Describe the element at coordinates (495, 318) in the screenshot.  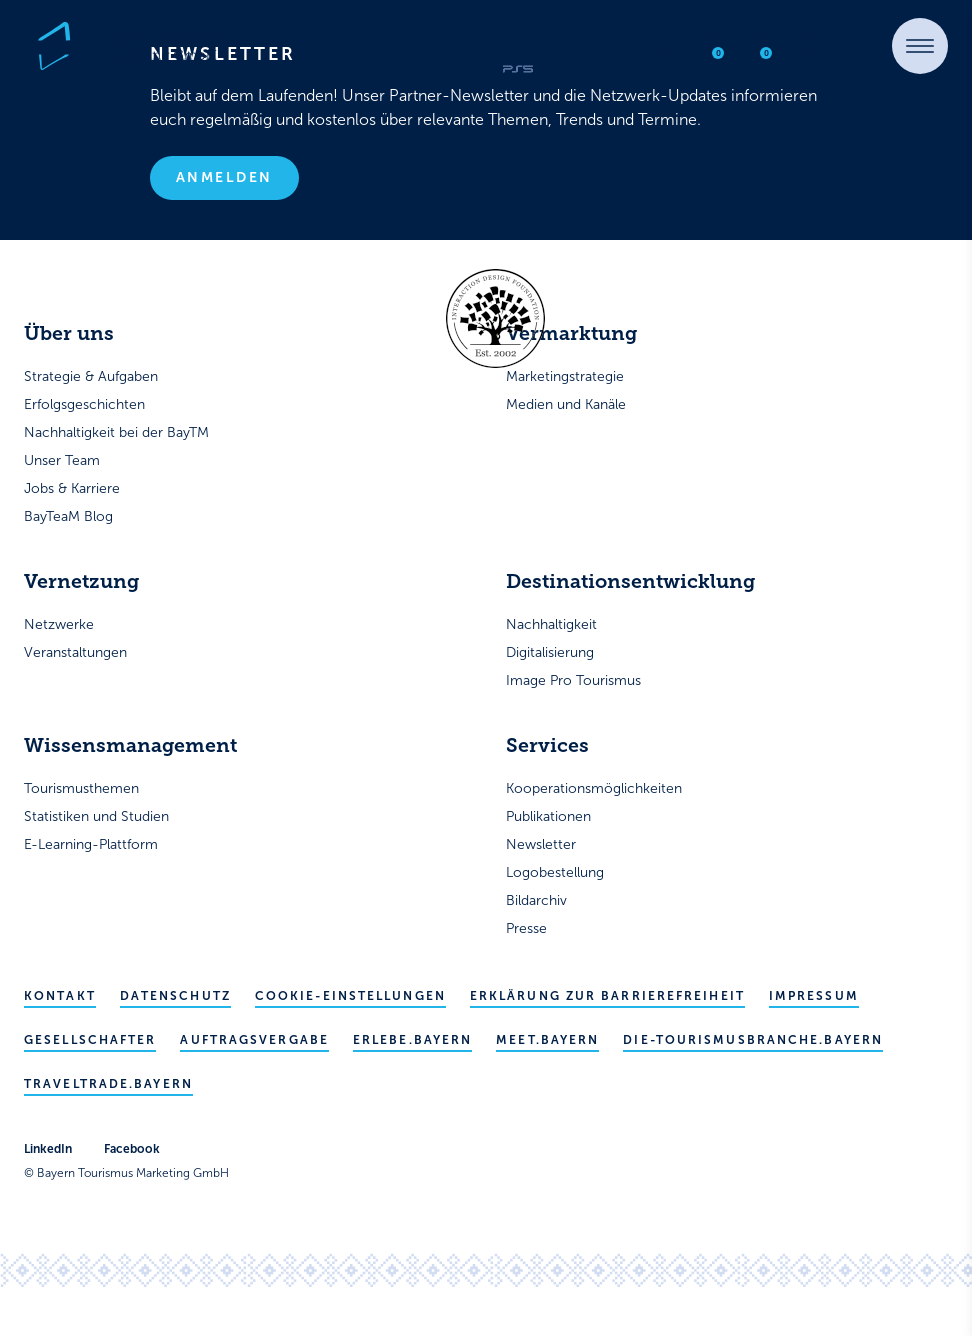
I see `visit the Interaction Design Foundation website` at that location.